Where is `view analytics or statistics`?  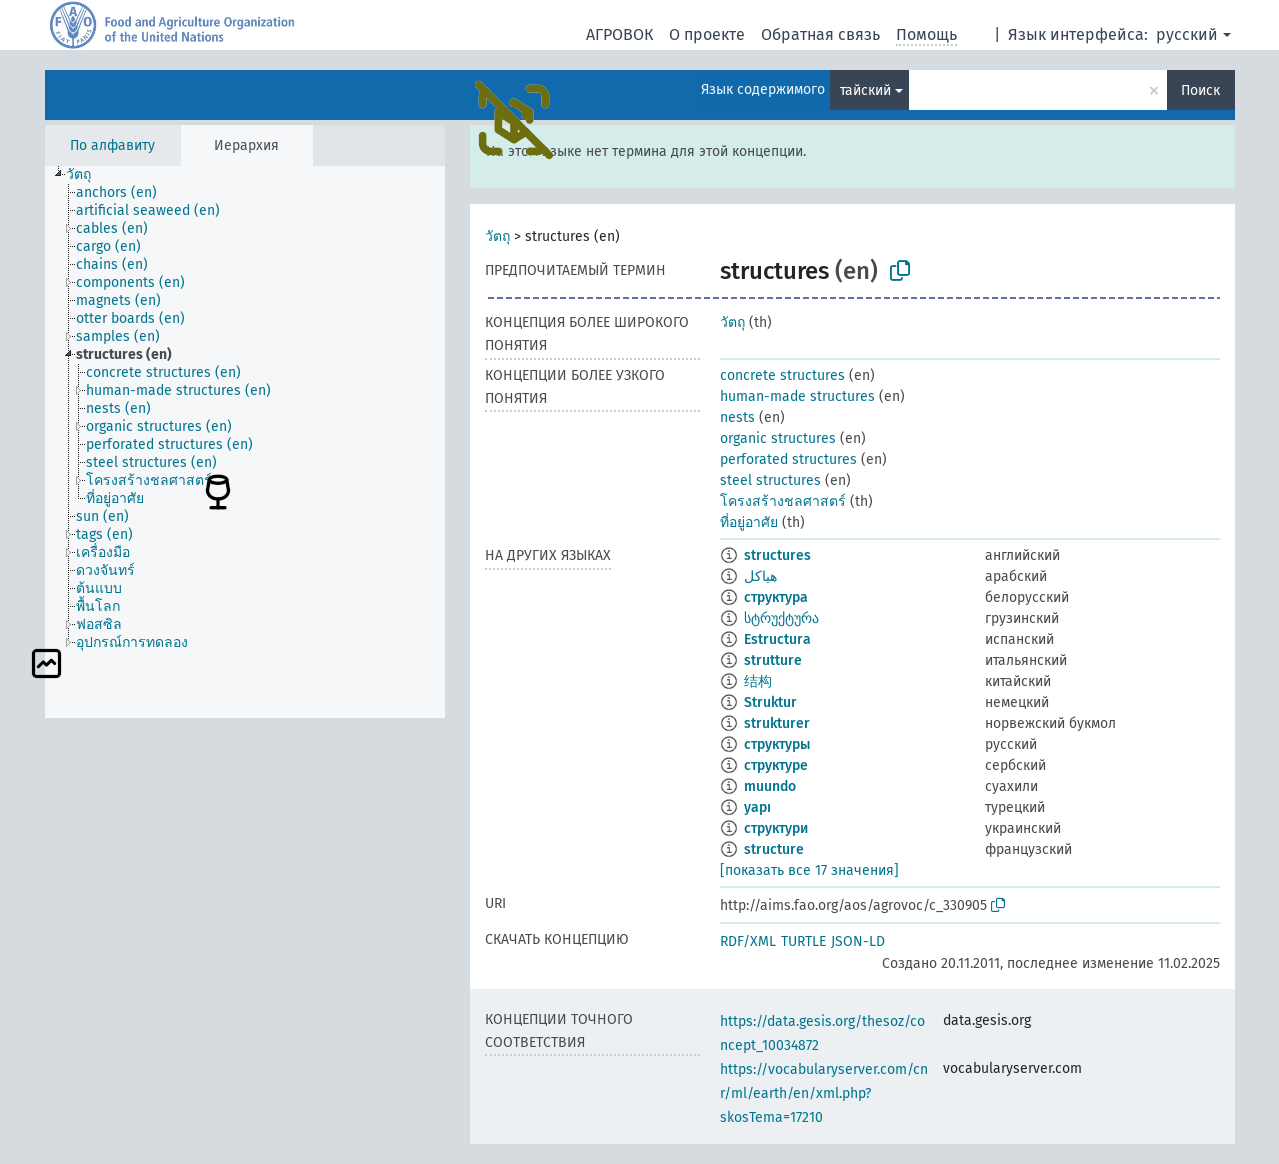 view analytics or statistics is located at coordinates (46, 663).